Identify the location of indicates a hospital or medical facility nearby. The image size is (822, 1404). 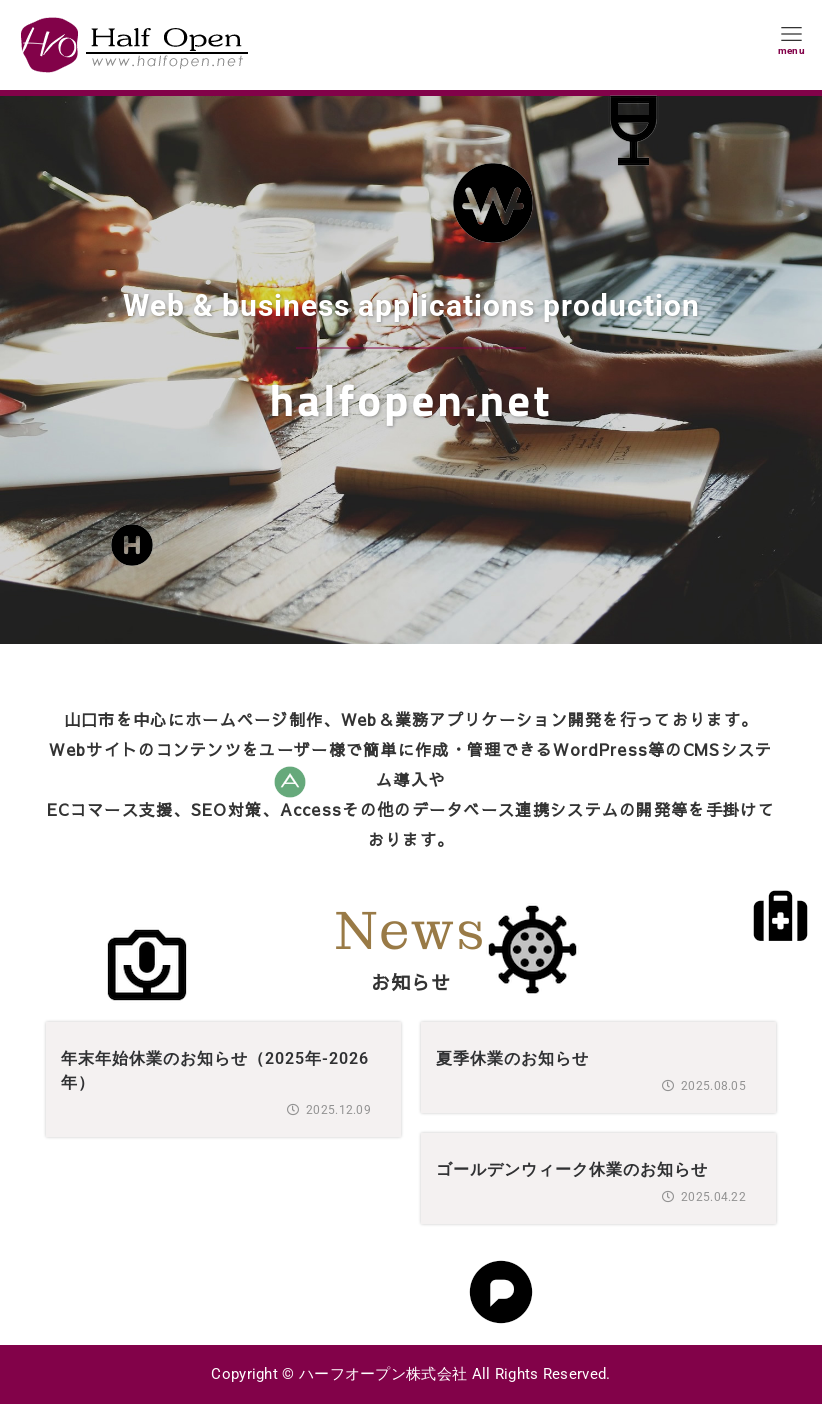
(132, 545).